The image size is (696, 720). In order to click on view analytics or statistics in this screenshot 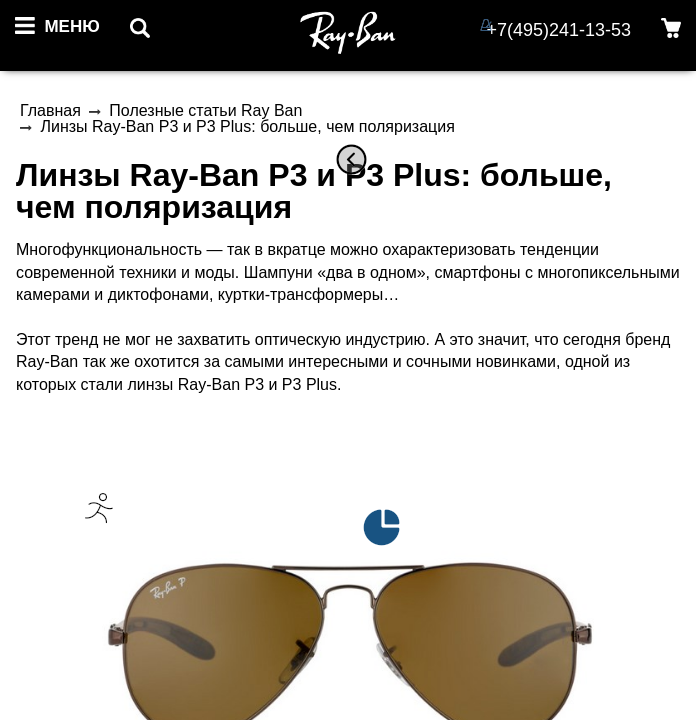, I will do `click(381, 527)`.